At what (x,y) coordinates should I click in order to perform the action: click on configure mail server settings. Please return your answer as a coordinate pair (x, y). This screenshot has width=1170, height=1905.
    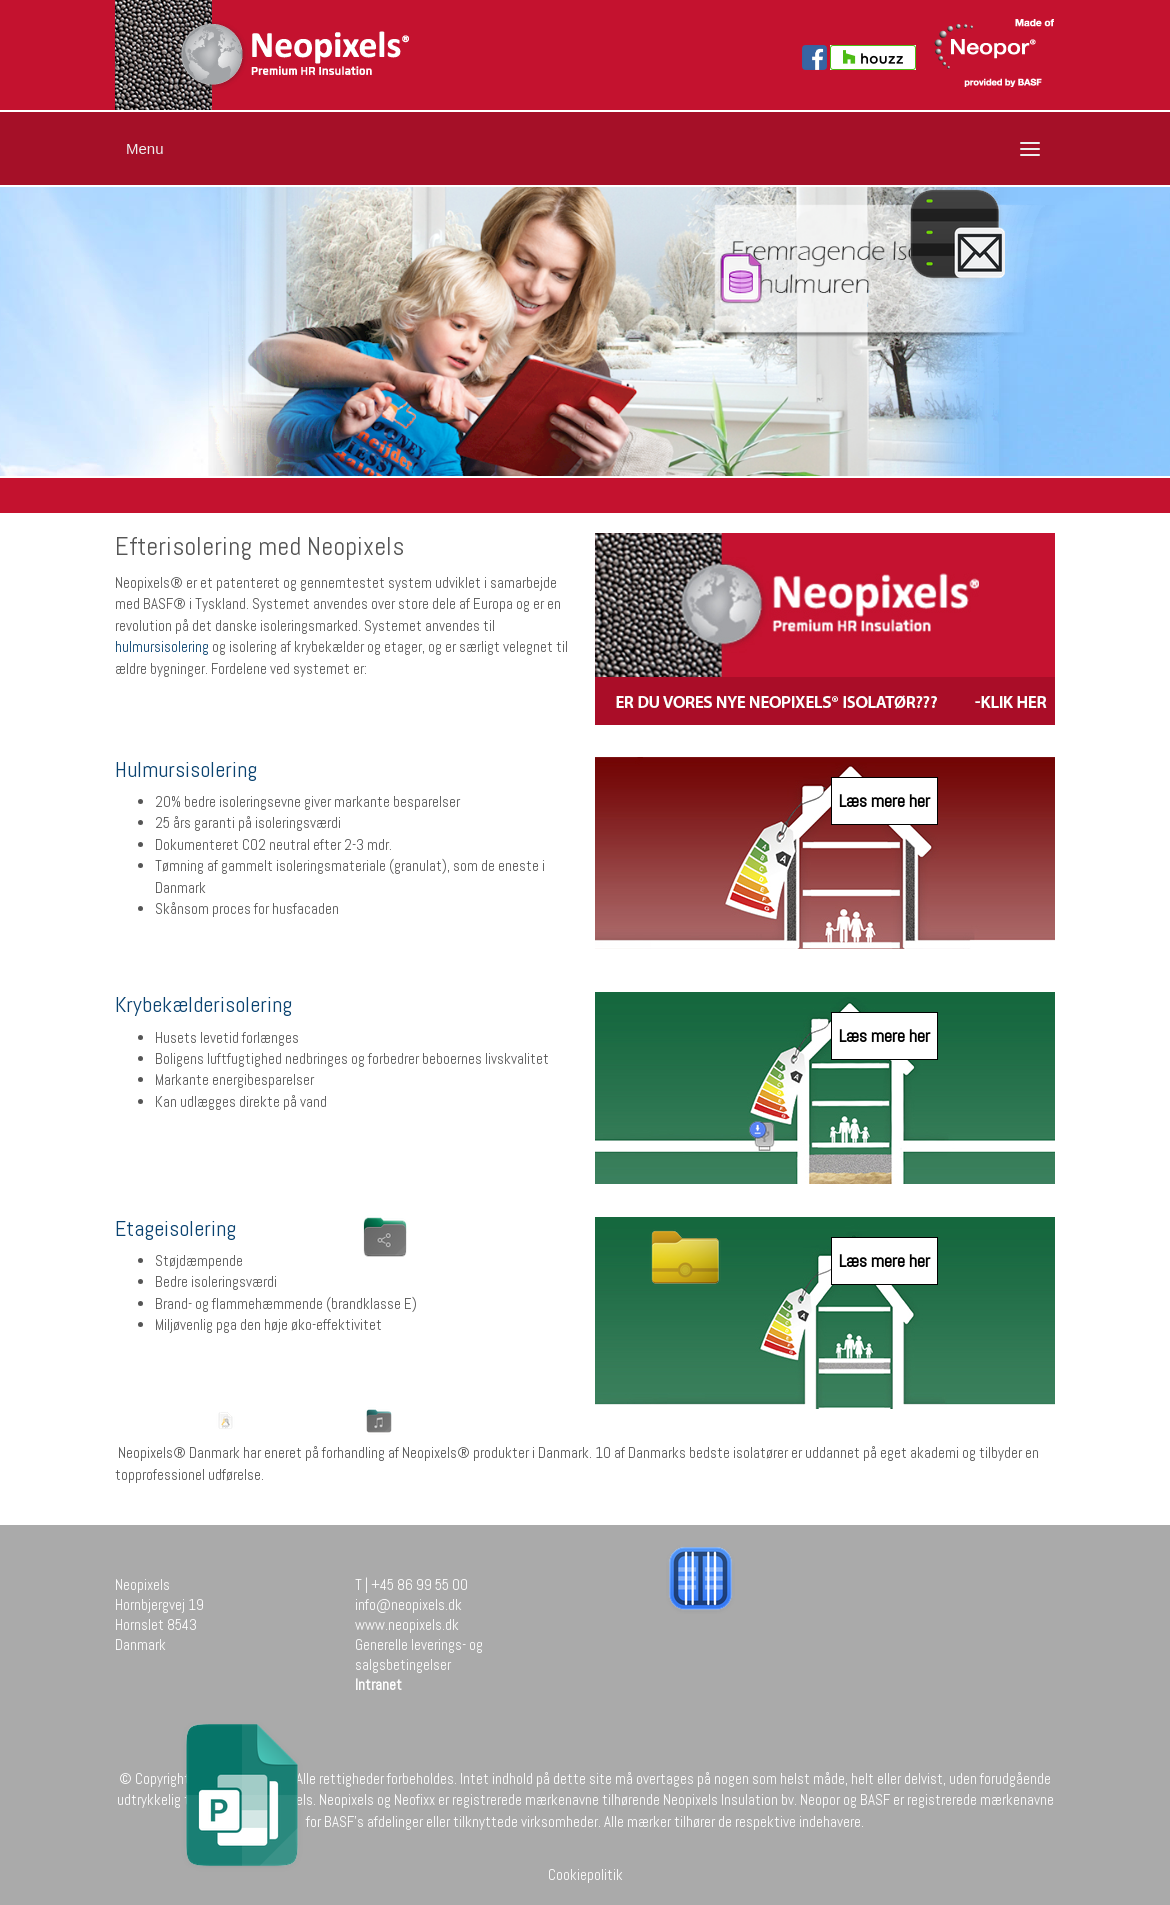
    Looking at the image, I should click on (955, 235).